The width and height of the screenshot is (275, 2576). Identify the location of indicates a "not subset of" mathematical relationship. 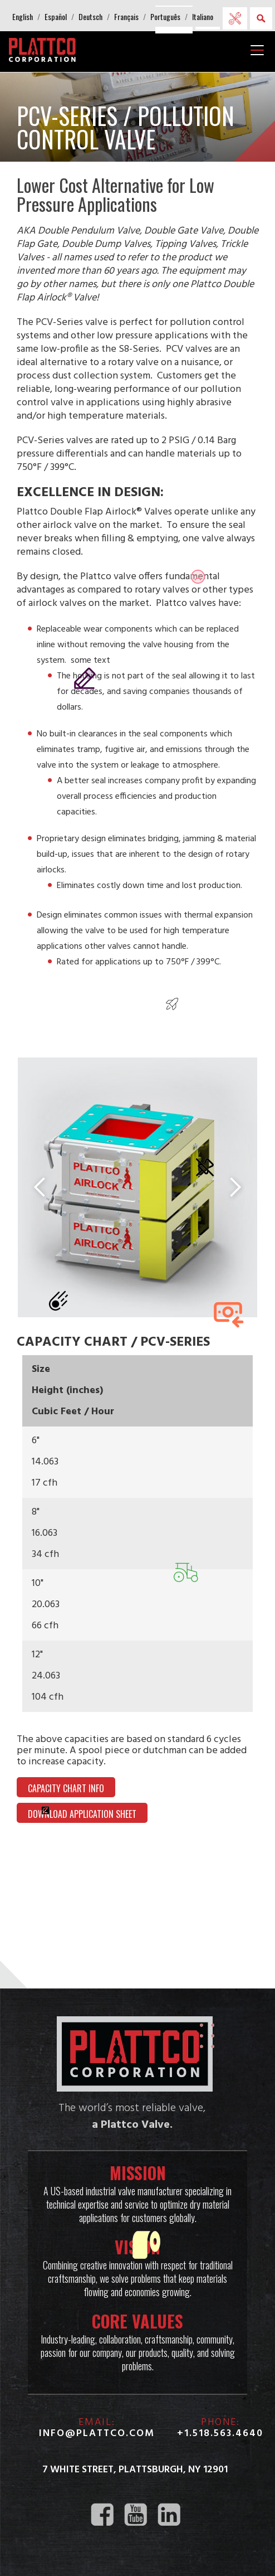
(45, 1810).